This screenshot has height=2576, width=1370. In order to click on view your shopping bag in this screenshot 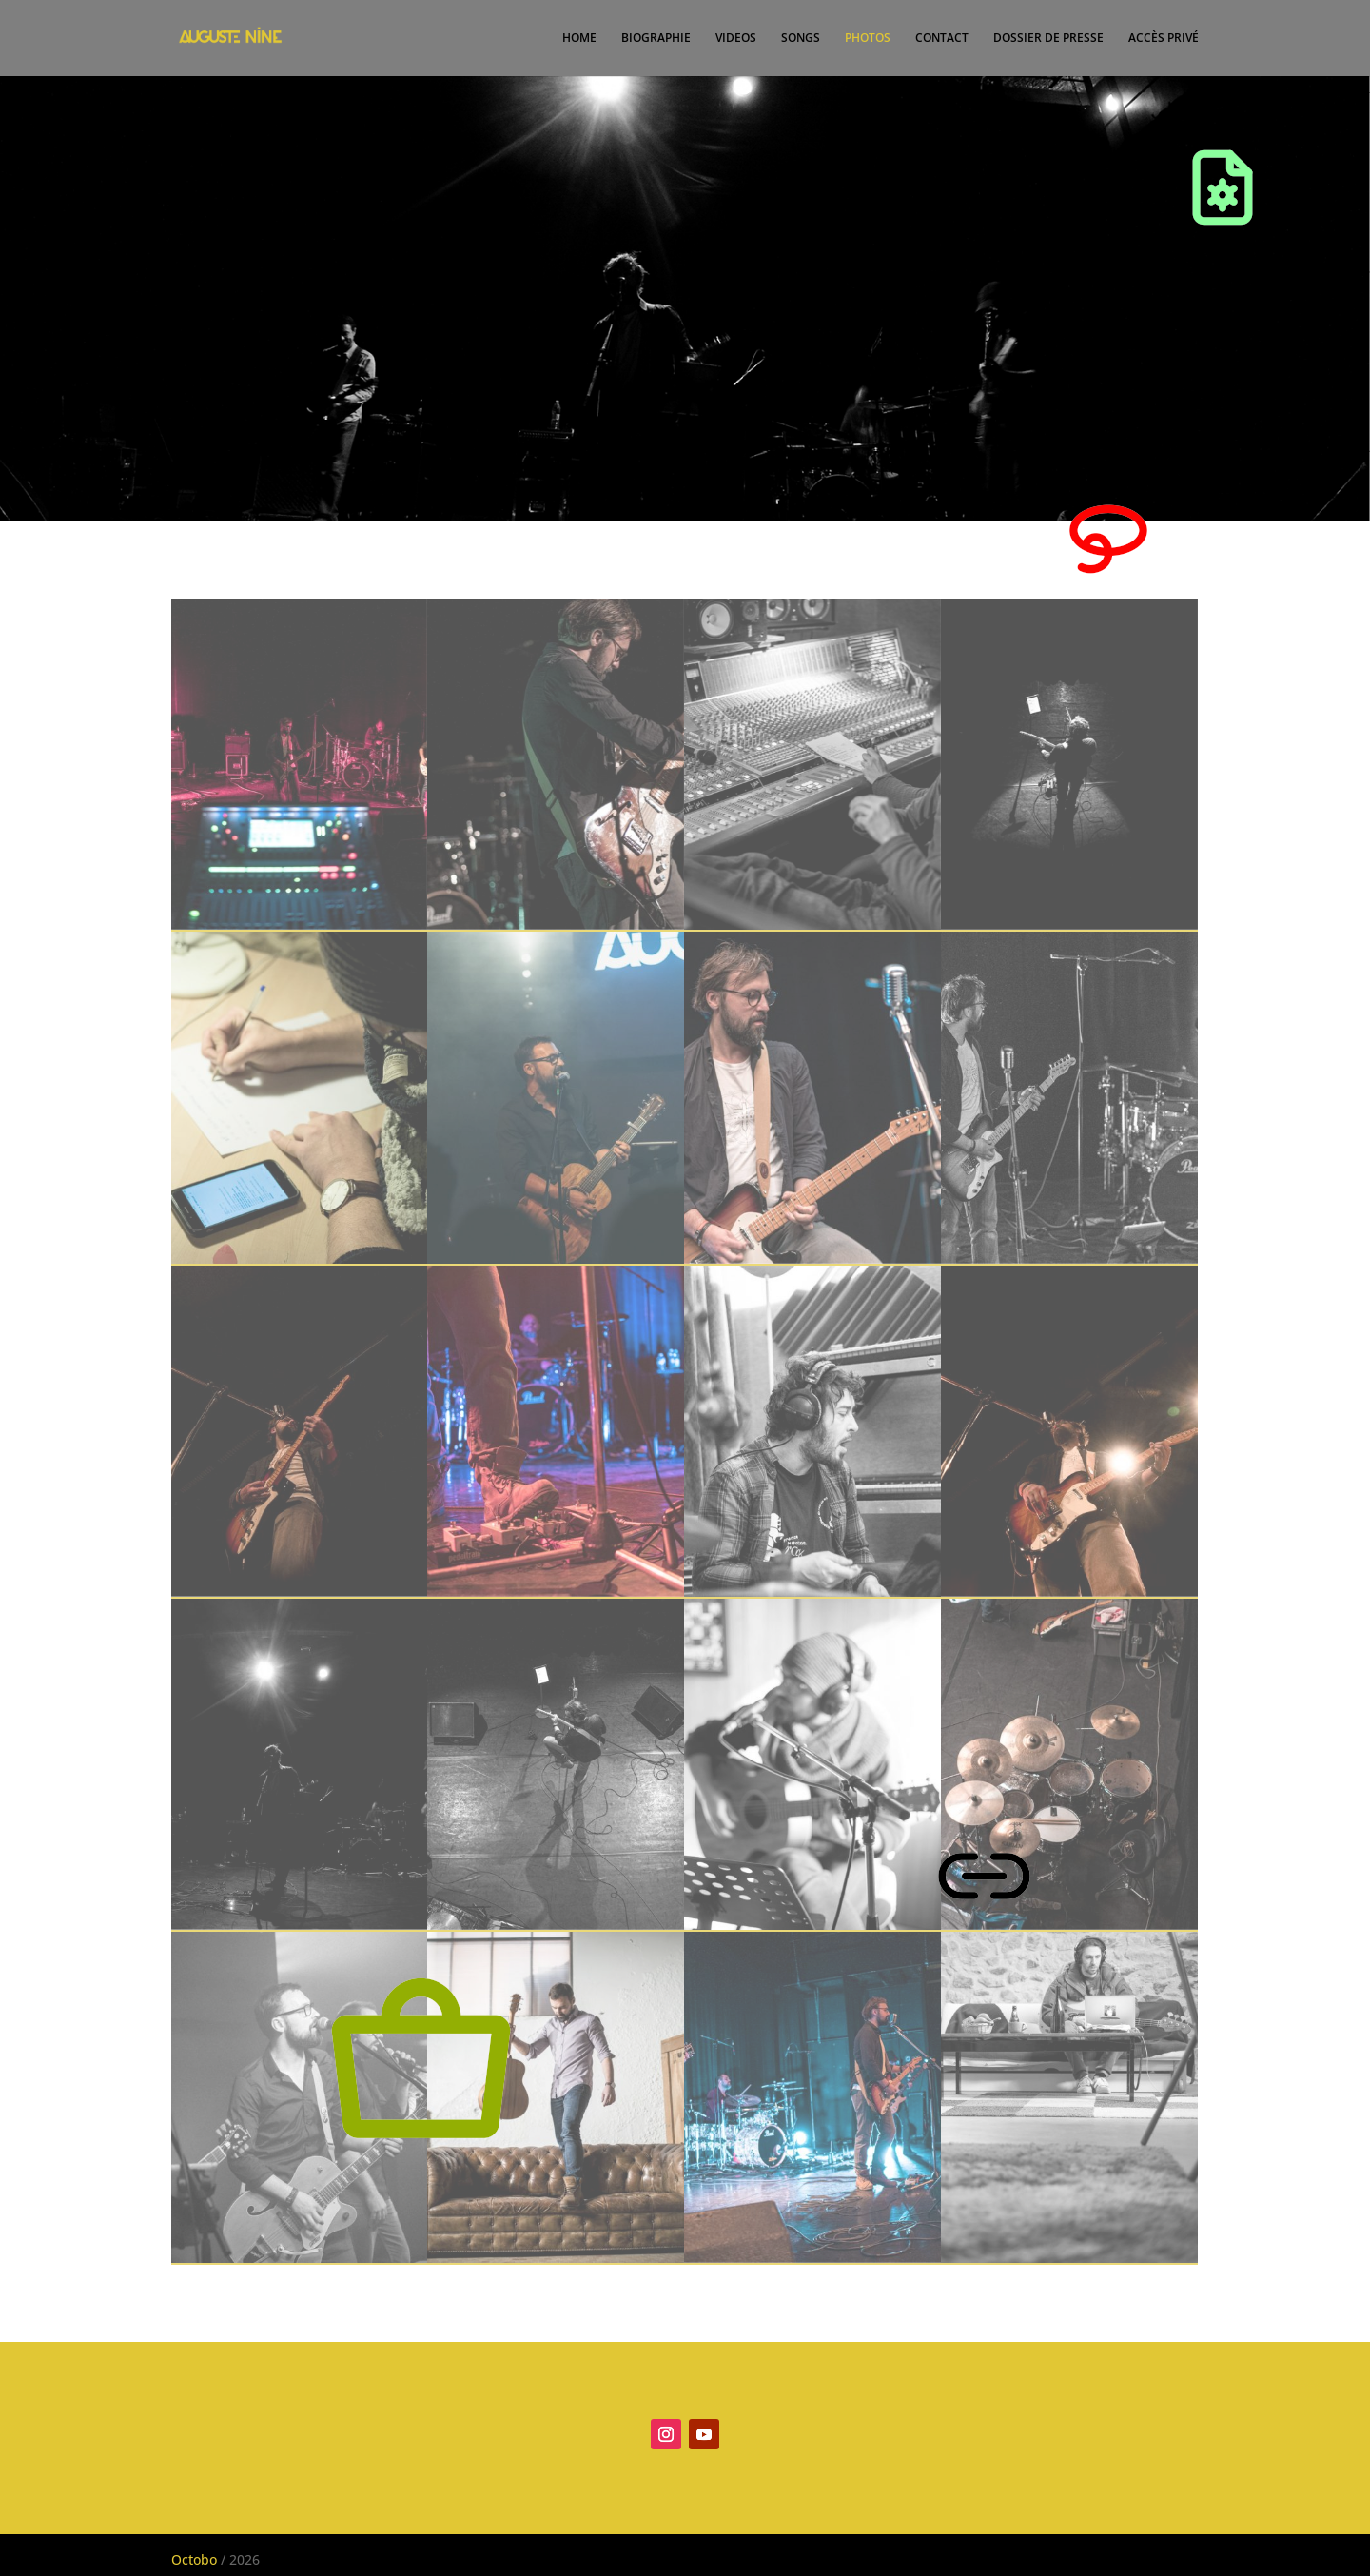, I will do `click(421, 2067)`.